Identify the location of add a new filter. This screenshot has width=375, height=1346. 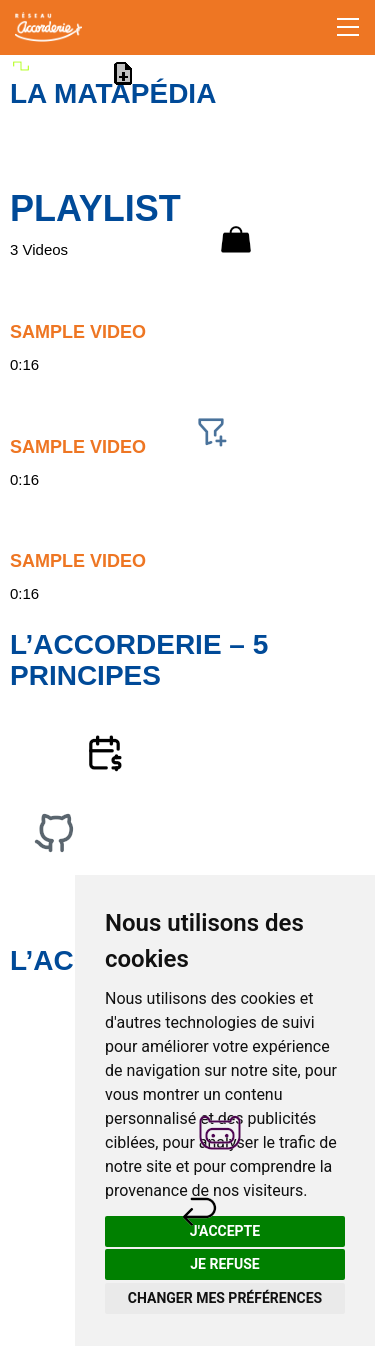
(211, 431).